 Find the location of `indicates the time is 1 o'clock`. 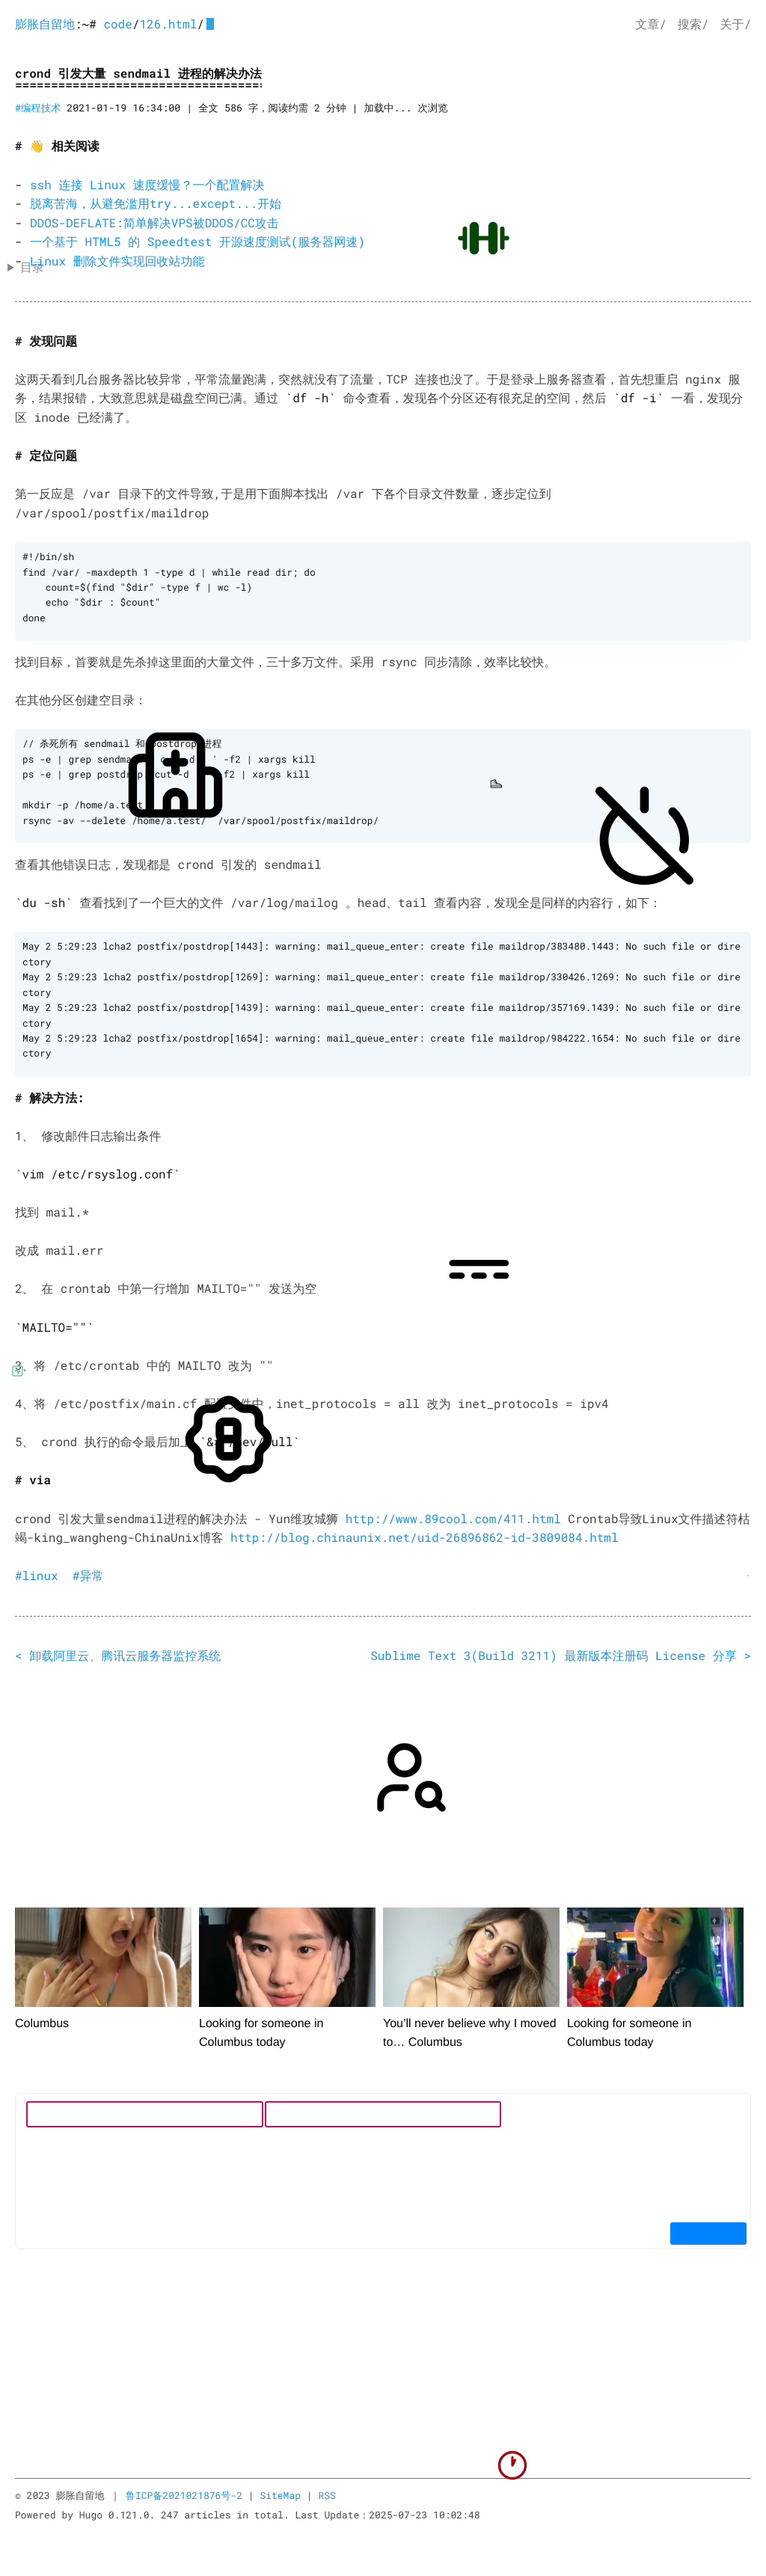

indicates the time is 1 o'clock is located at coordinates (512, 2465).